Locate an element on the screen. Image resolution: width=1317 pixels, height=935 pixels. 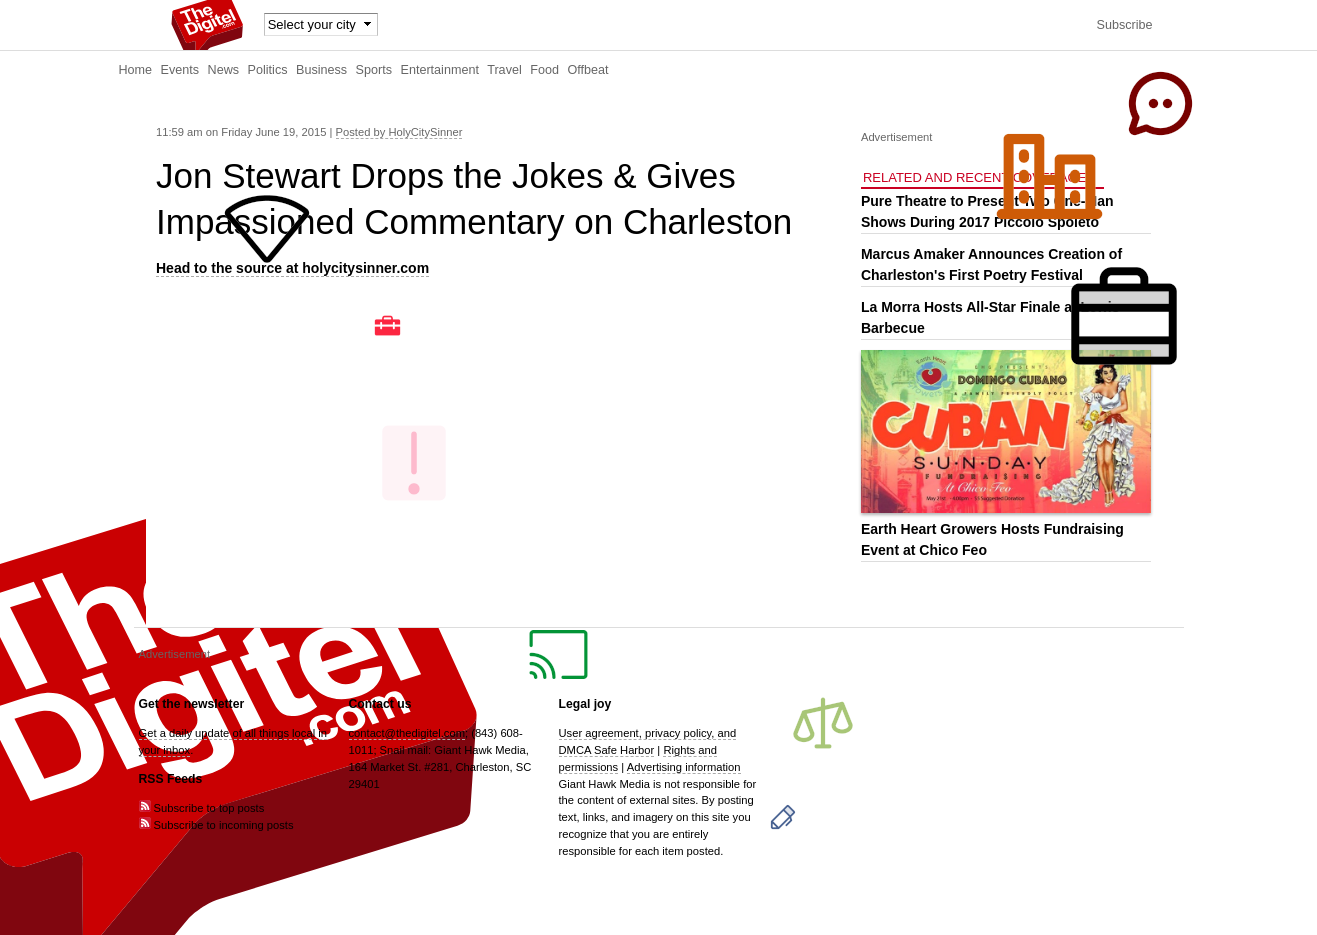
view city or urban locations is located at coordinates (1049, 176).